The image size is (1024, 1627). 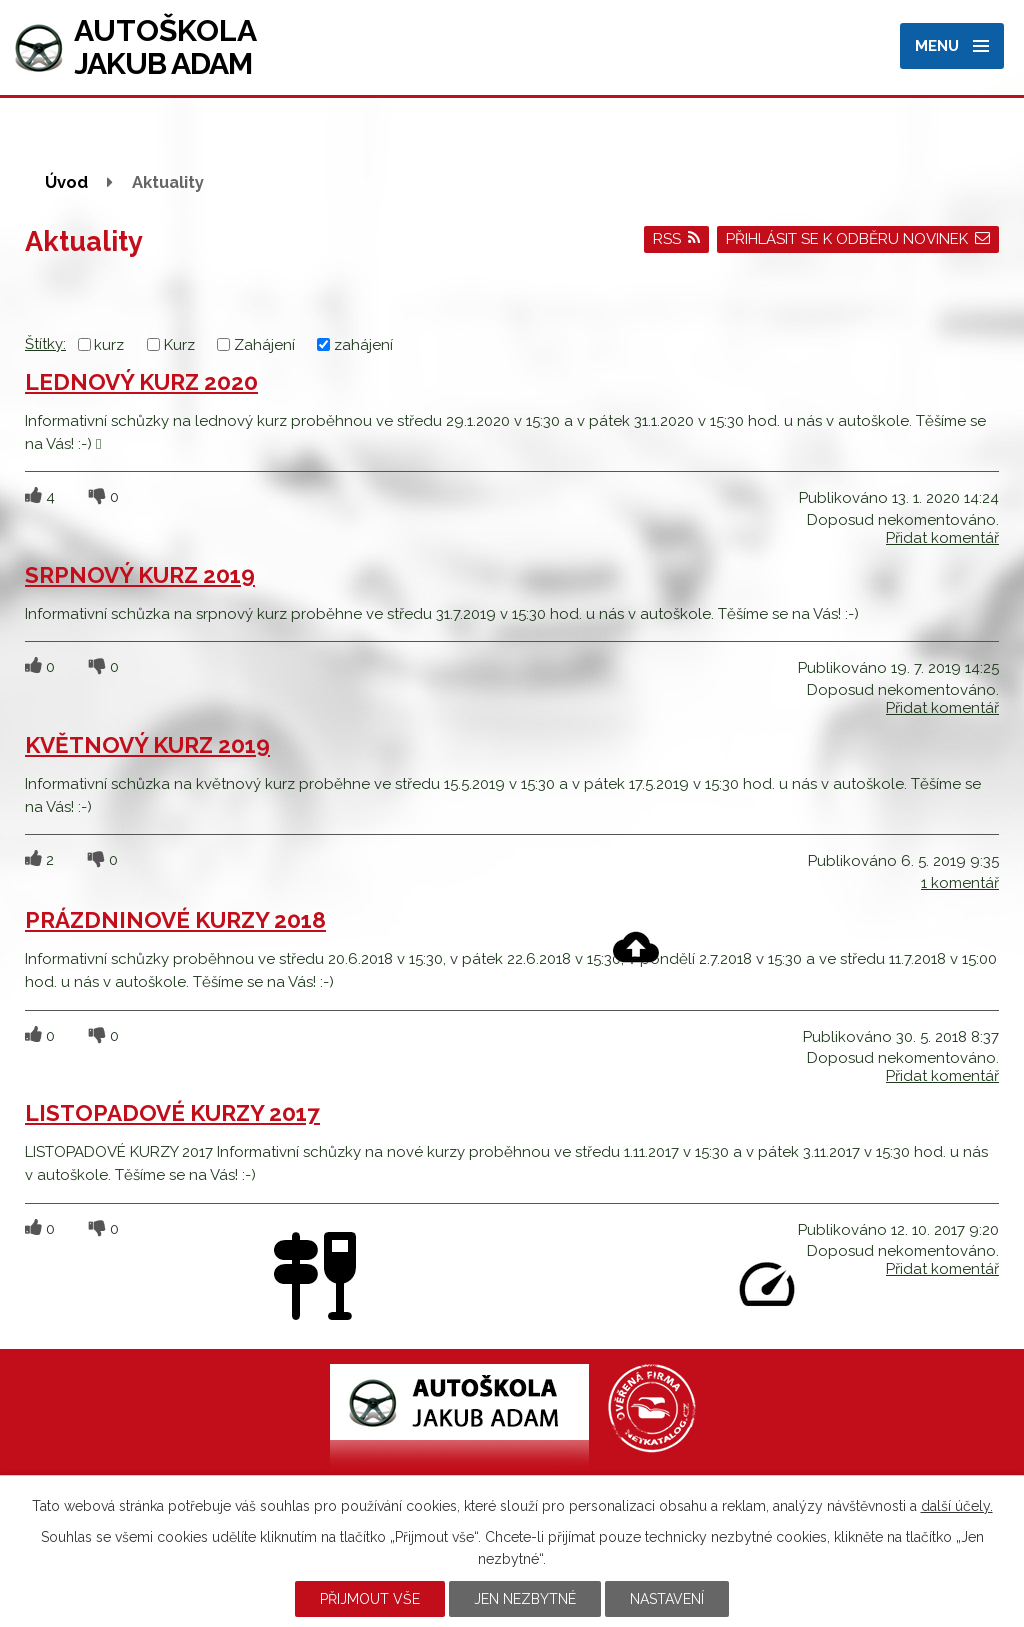 I want to click on find tapas restaurants nearby, so click(x=316, y=1276).